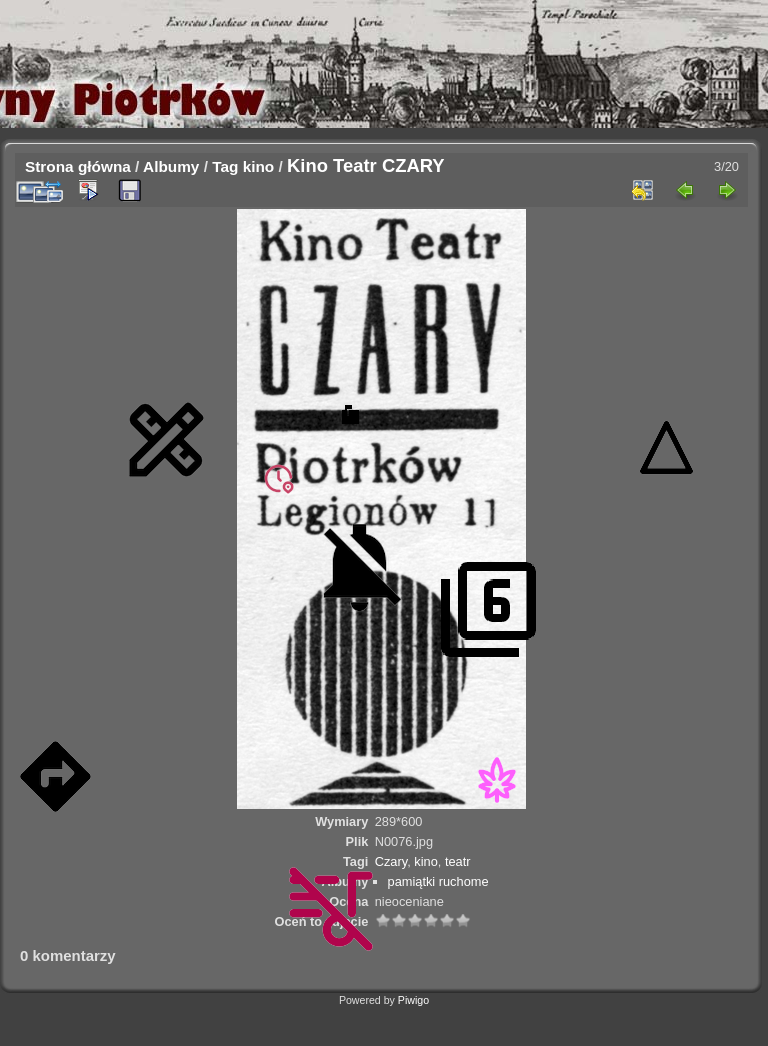 Image resolution: width=768 pixels, height=1046 pixels. I want to click on indicates cannabis-related content or products, so click(497, 780).